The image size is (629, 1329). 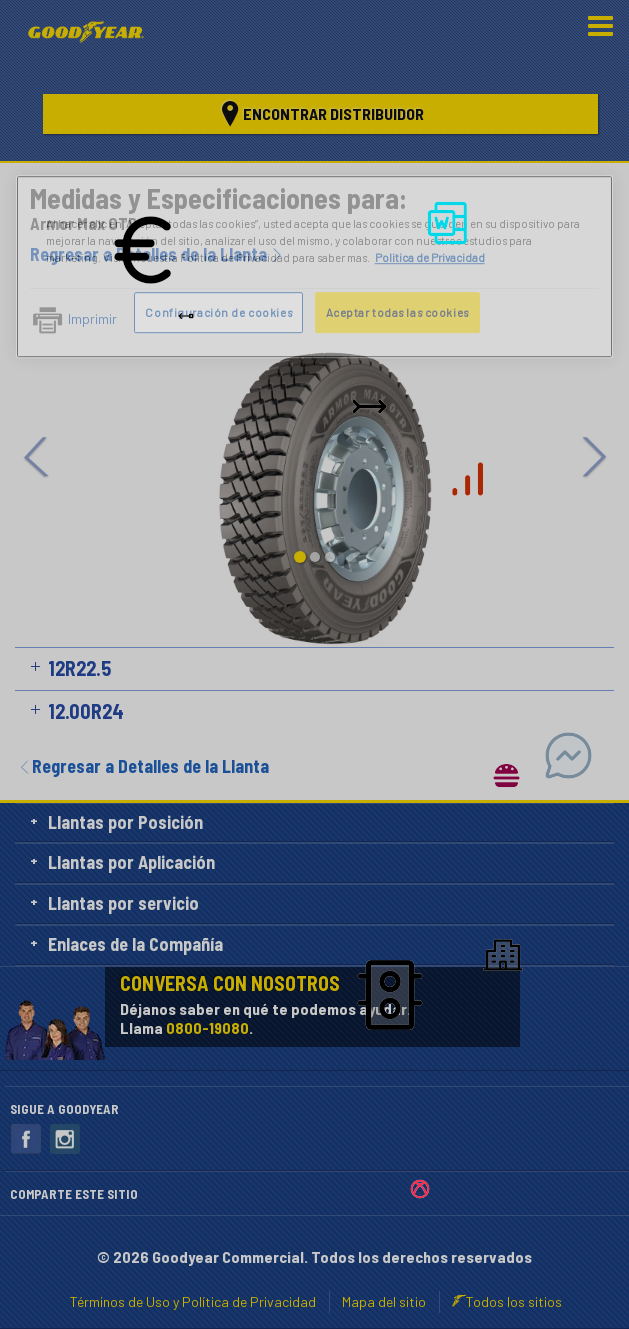 What do you see at coordinates (449, 223) in the screenshot?
I see `open Microsoft Word` at bounding box center [449, 223].